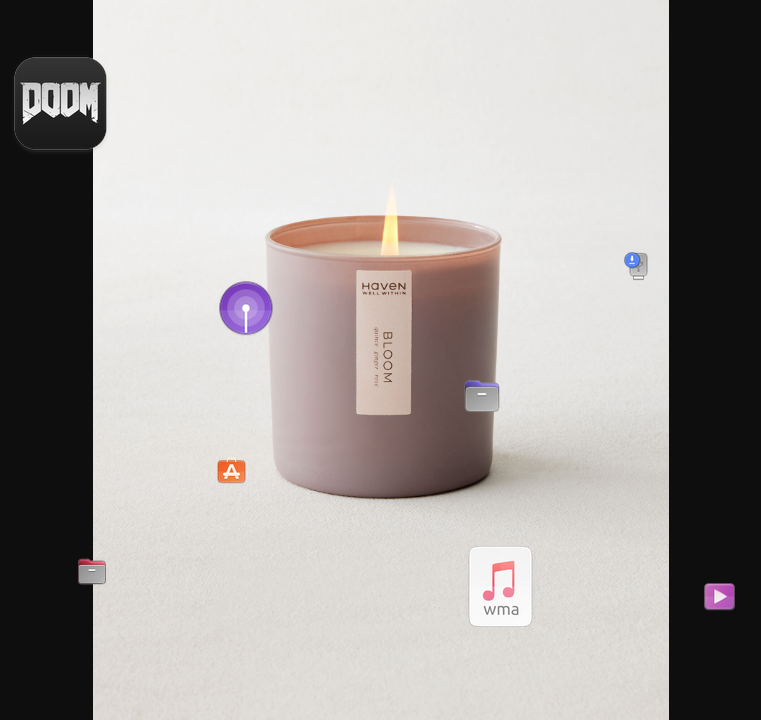 The width and height of the screenshot is (761, 720). What do you see at coordinates (482, 396) in the screenshot?
I see `open the file manager` at bounding box center [482, 396].